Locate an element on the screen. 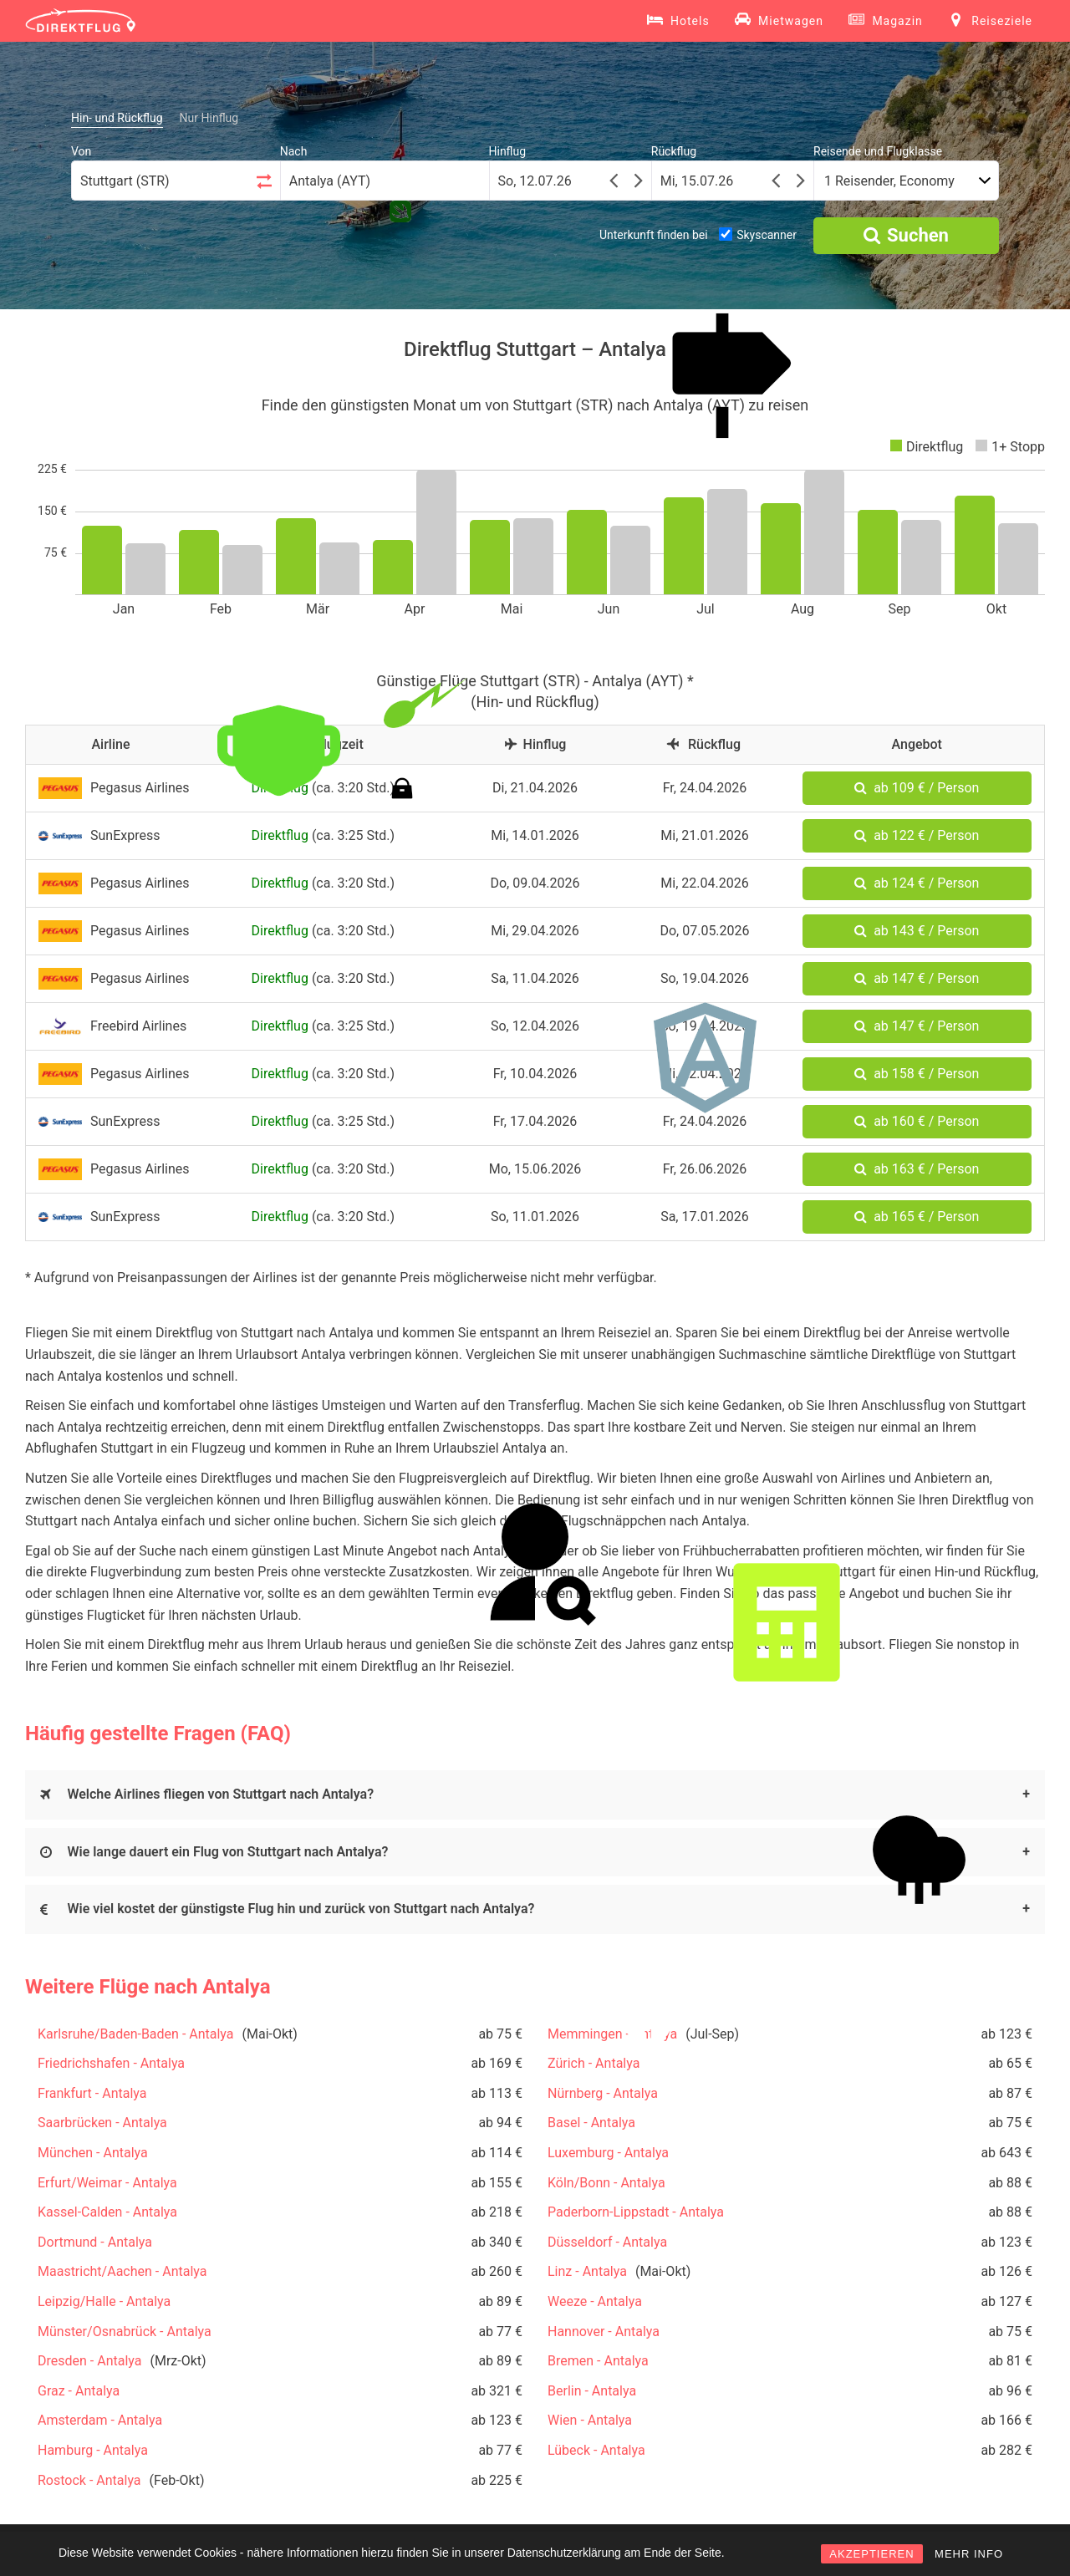 This screenshot has height=2576, width=1070. search for a user or contact is located at coordinates (535, 1565).